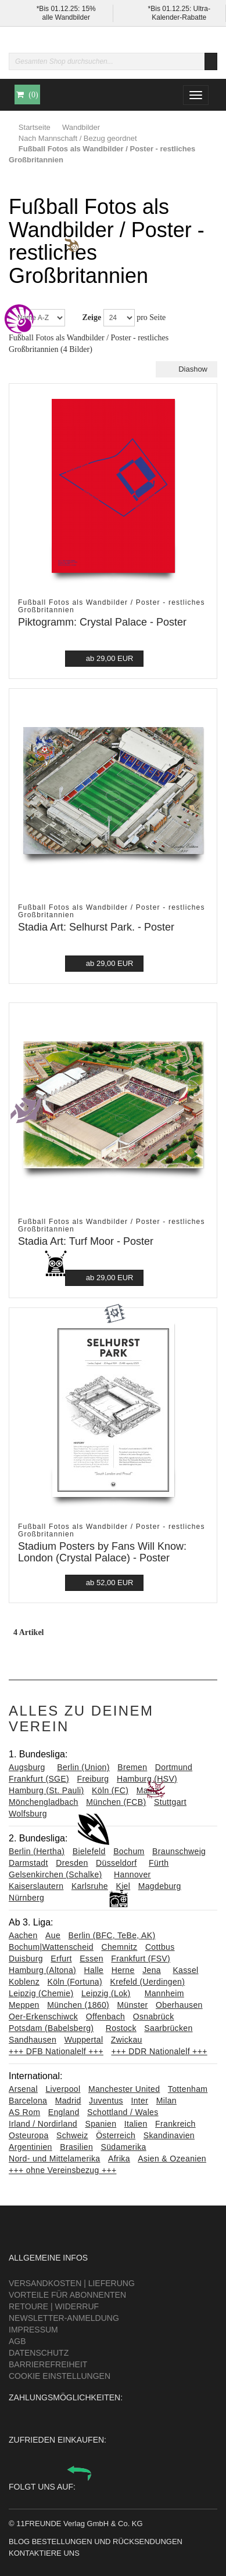 The image size is (226, 2576). What do you see at coordinates (26, 1111) in the screenshot?
I see `select halberd weapon in game inventory` at bounding box center [26, 1111].